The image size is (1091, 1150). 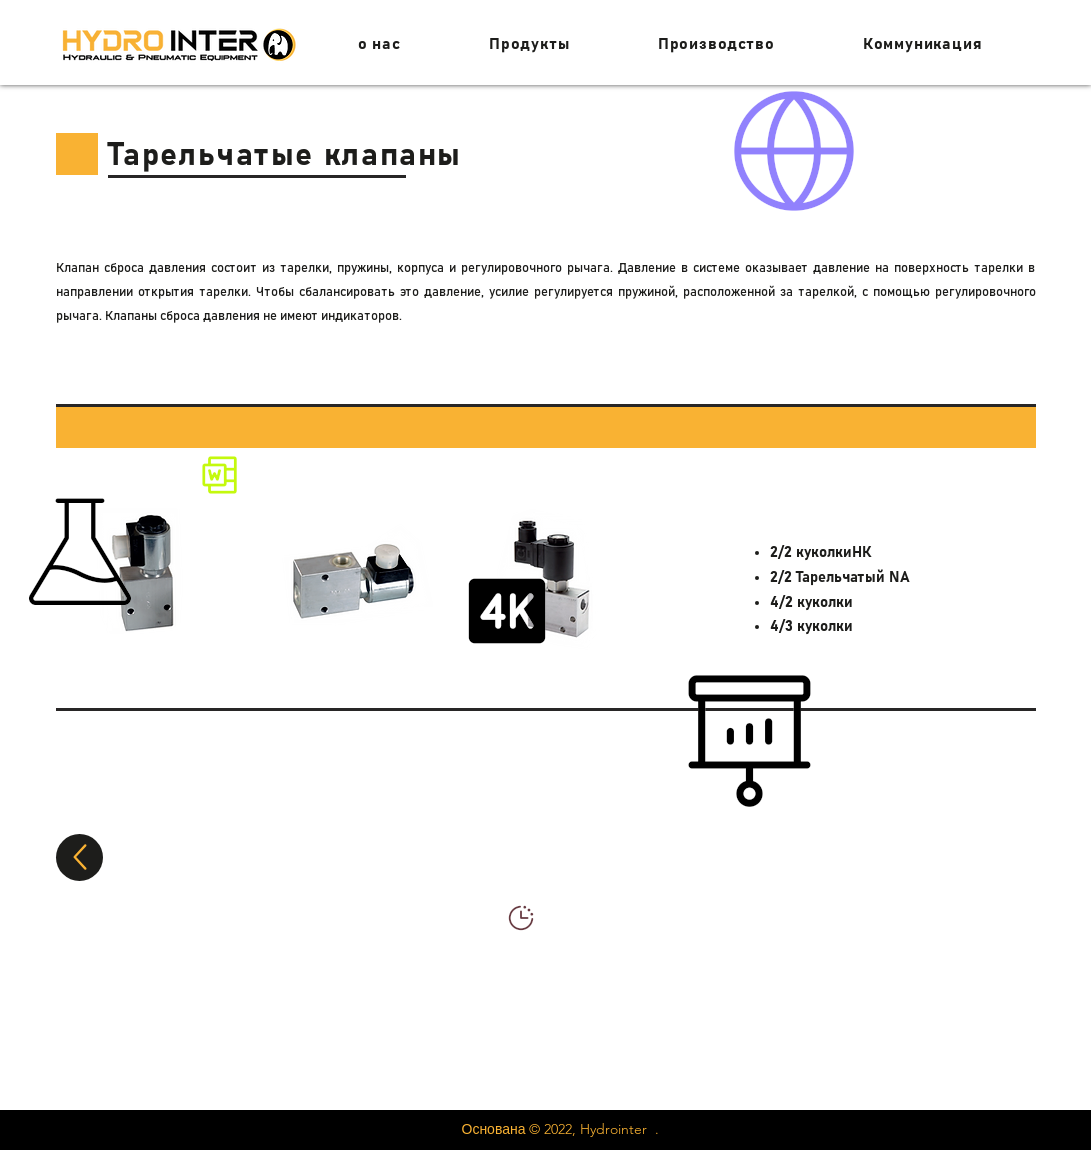 What do you see at coordinates (221, 475) in the screenshot?
I see `open Microsoft Word` at bounding box center [221, 475].